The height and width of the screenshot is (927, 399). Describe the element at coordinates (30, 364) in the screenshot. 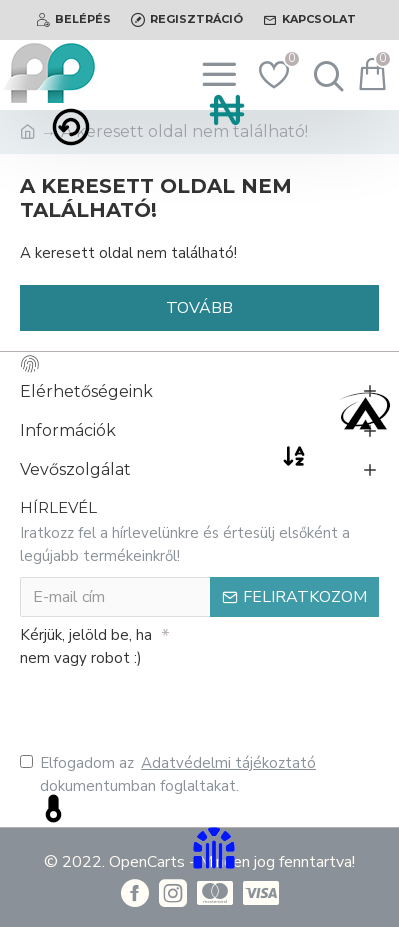

I see `authenticate with biometric fingerprint` at that location.